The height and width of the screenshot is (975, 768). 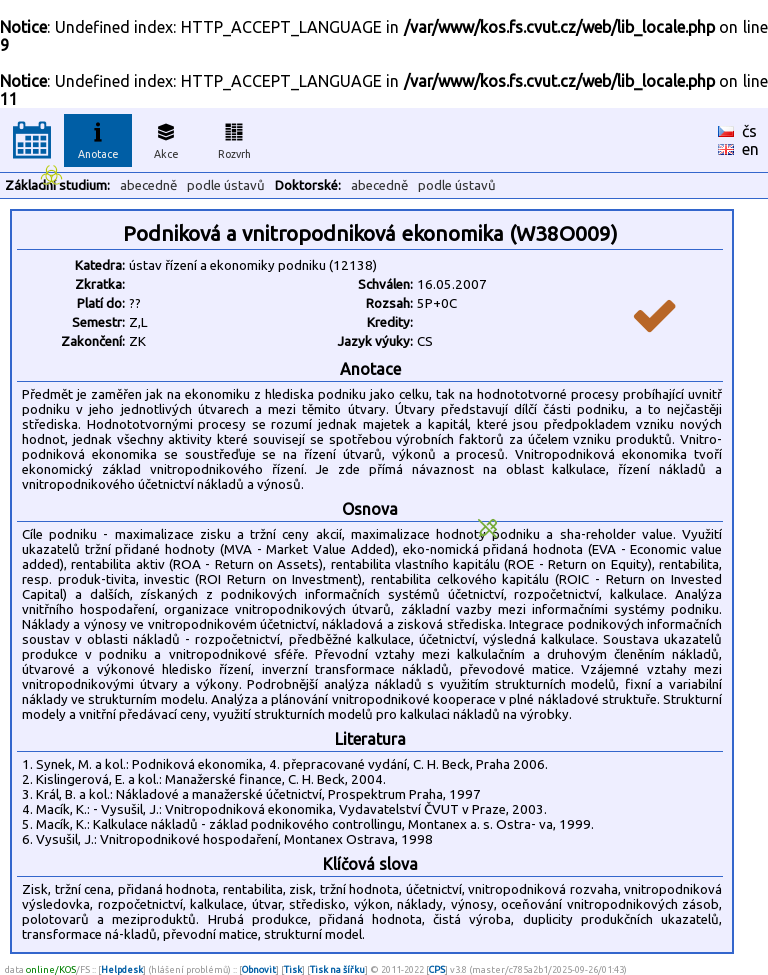 What do you see at coordinates (654, 315) in the screenshot?
I see `confirm or submit an action` at bounding box center [654, 315].